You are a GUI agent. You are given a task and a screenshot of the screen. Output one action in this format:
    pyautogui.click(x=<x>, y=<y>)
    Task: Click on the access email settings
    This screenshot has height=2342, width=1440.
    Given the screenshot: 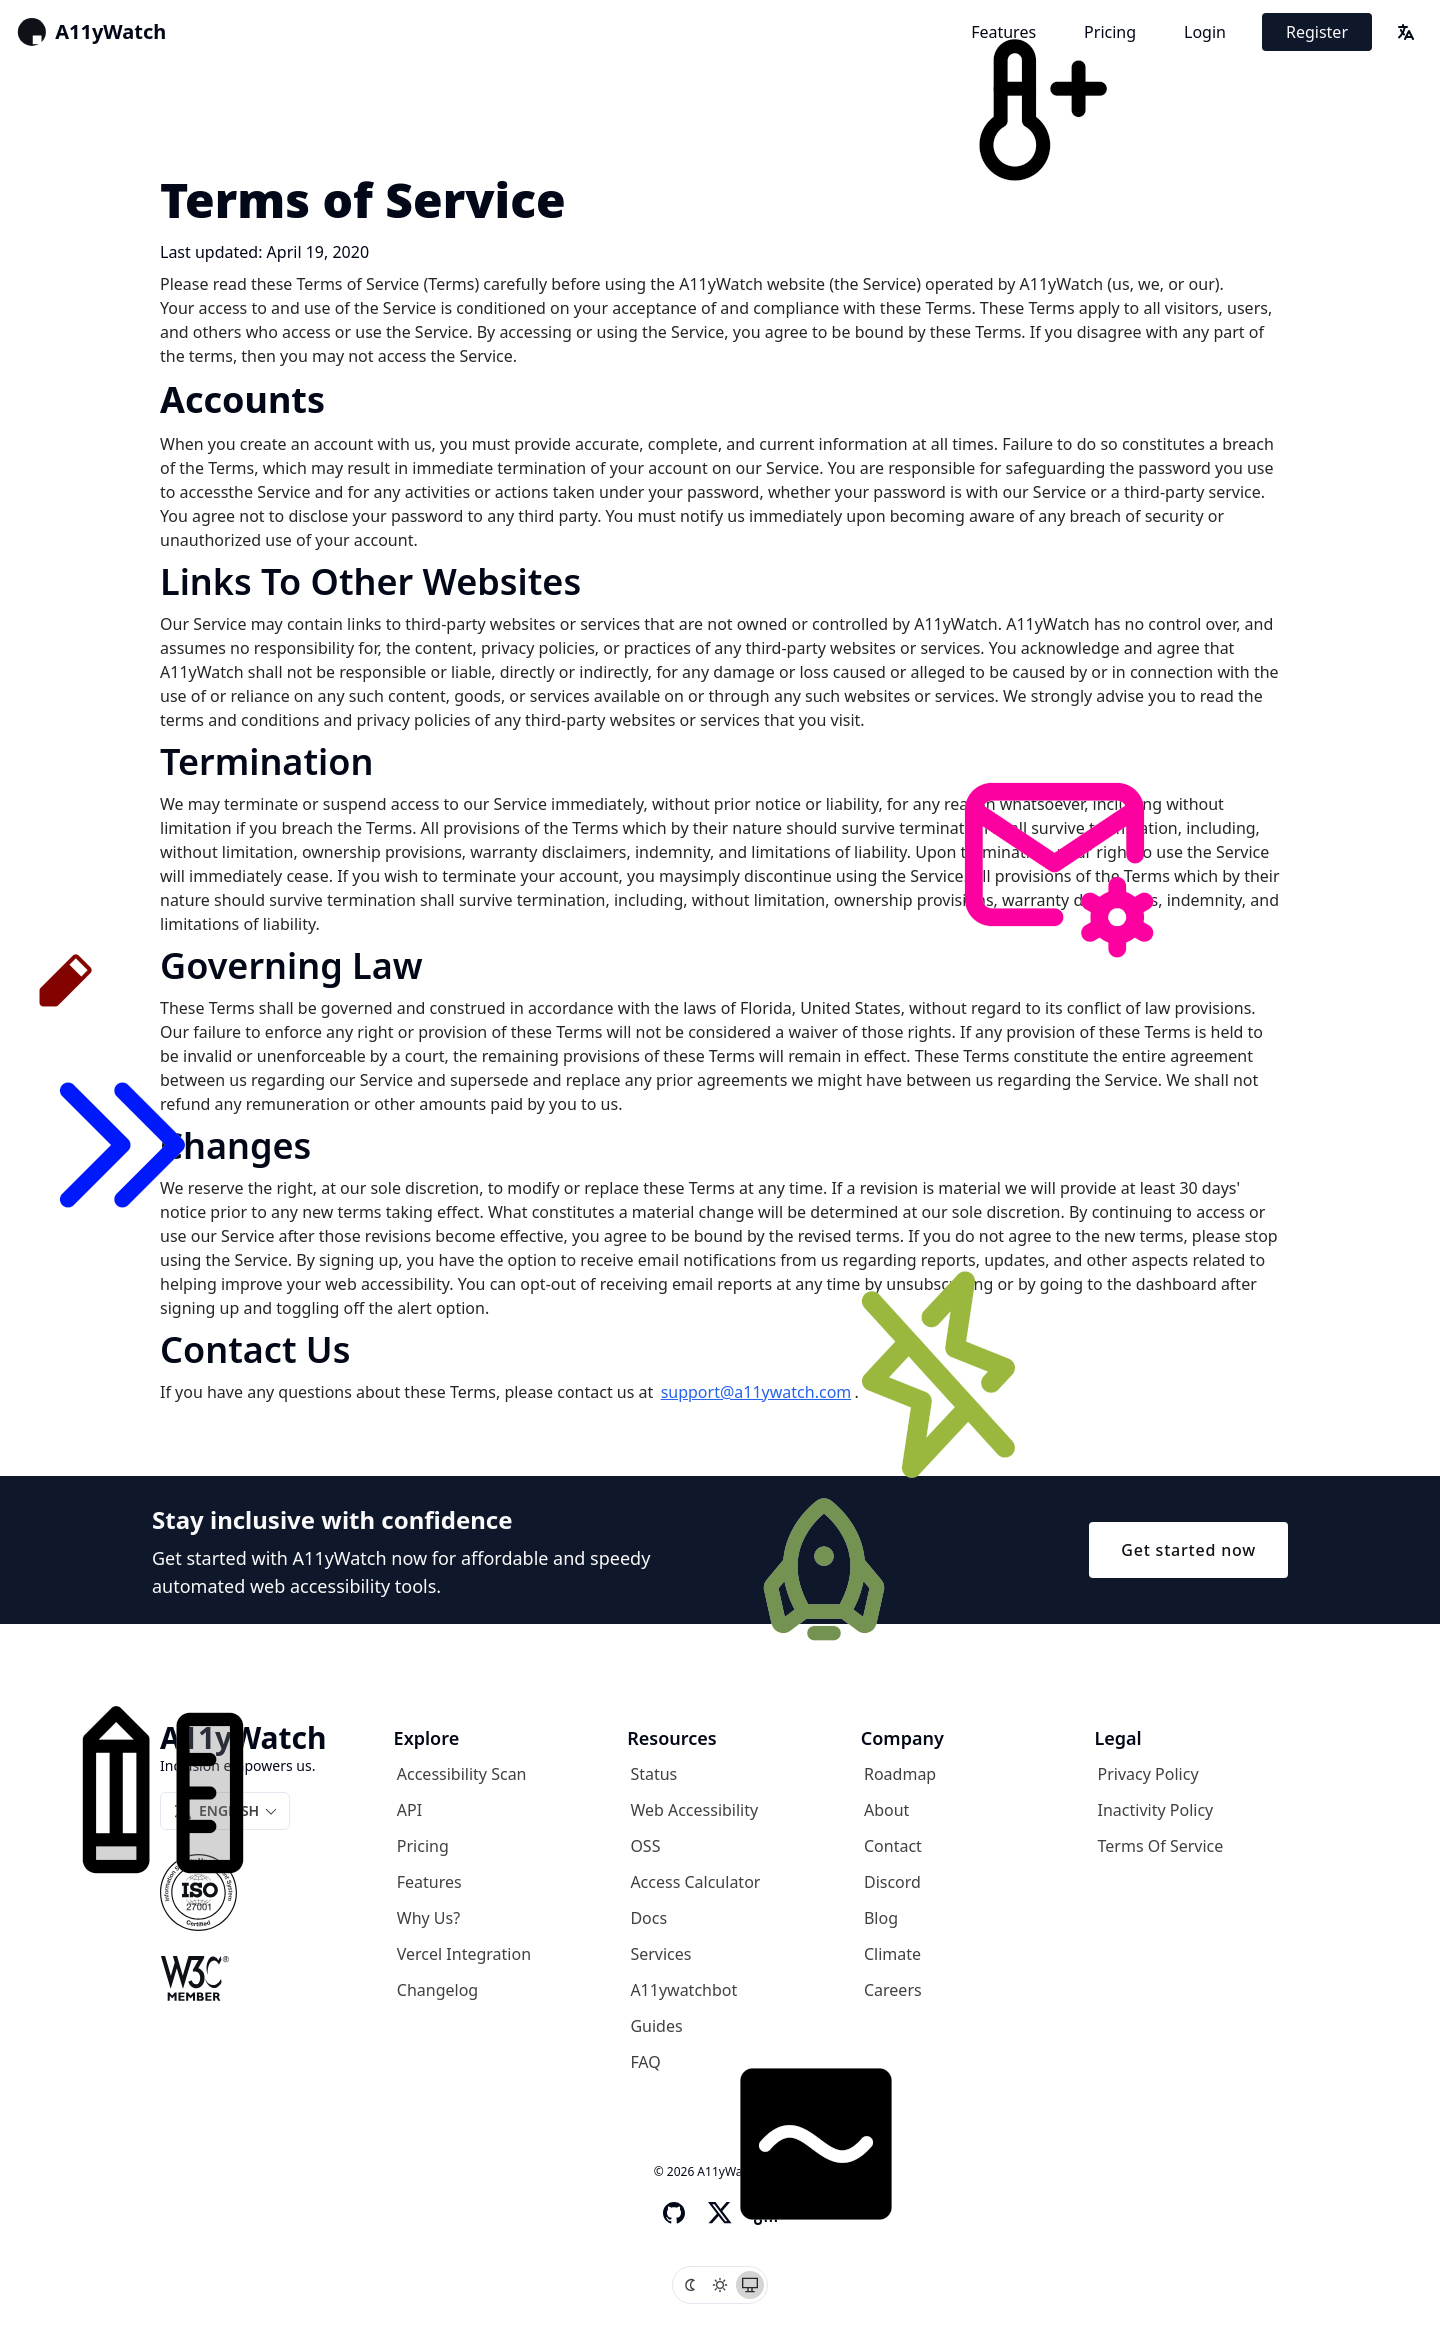 What is the action you would take?
    pyautogui.click(x=1054, y=854)
    